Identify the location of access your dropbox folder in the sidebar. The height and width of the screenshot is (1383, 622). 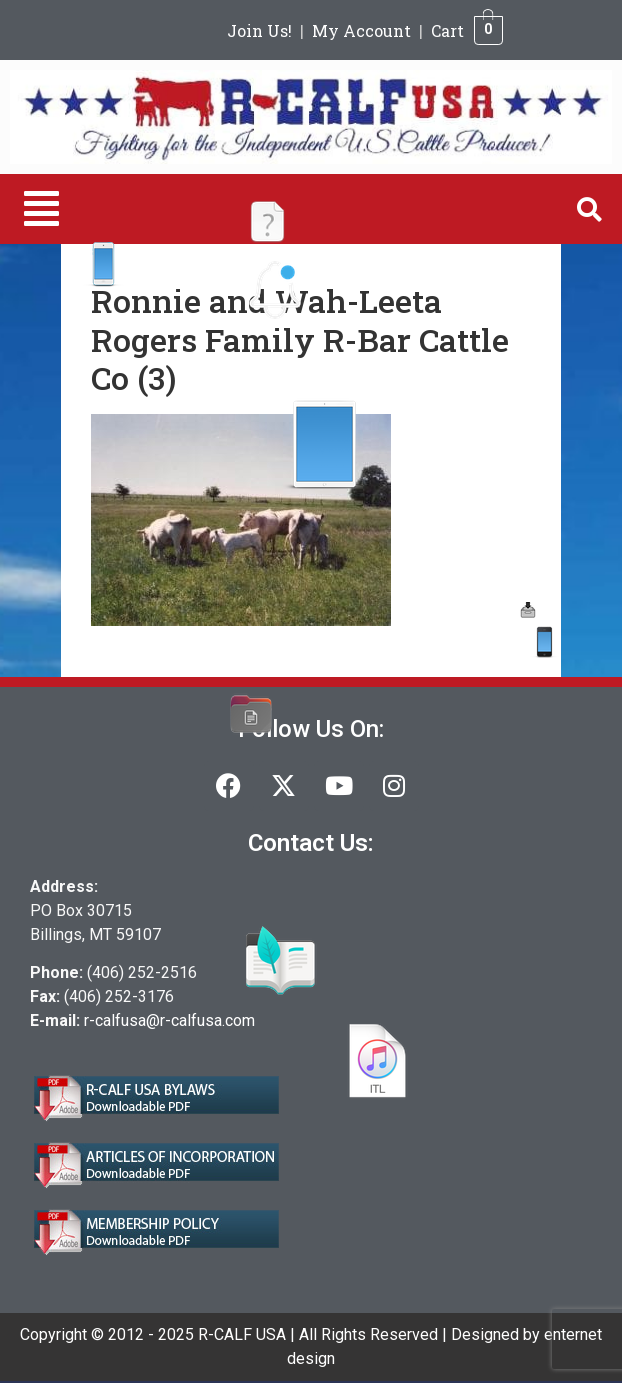
(528, 610).